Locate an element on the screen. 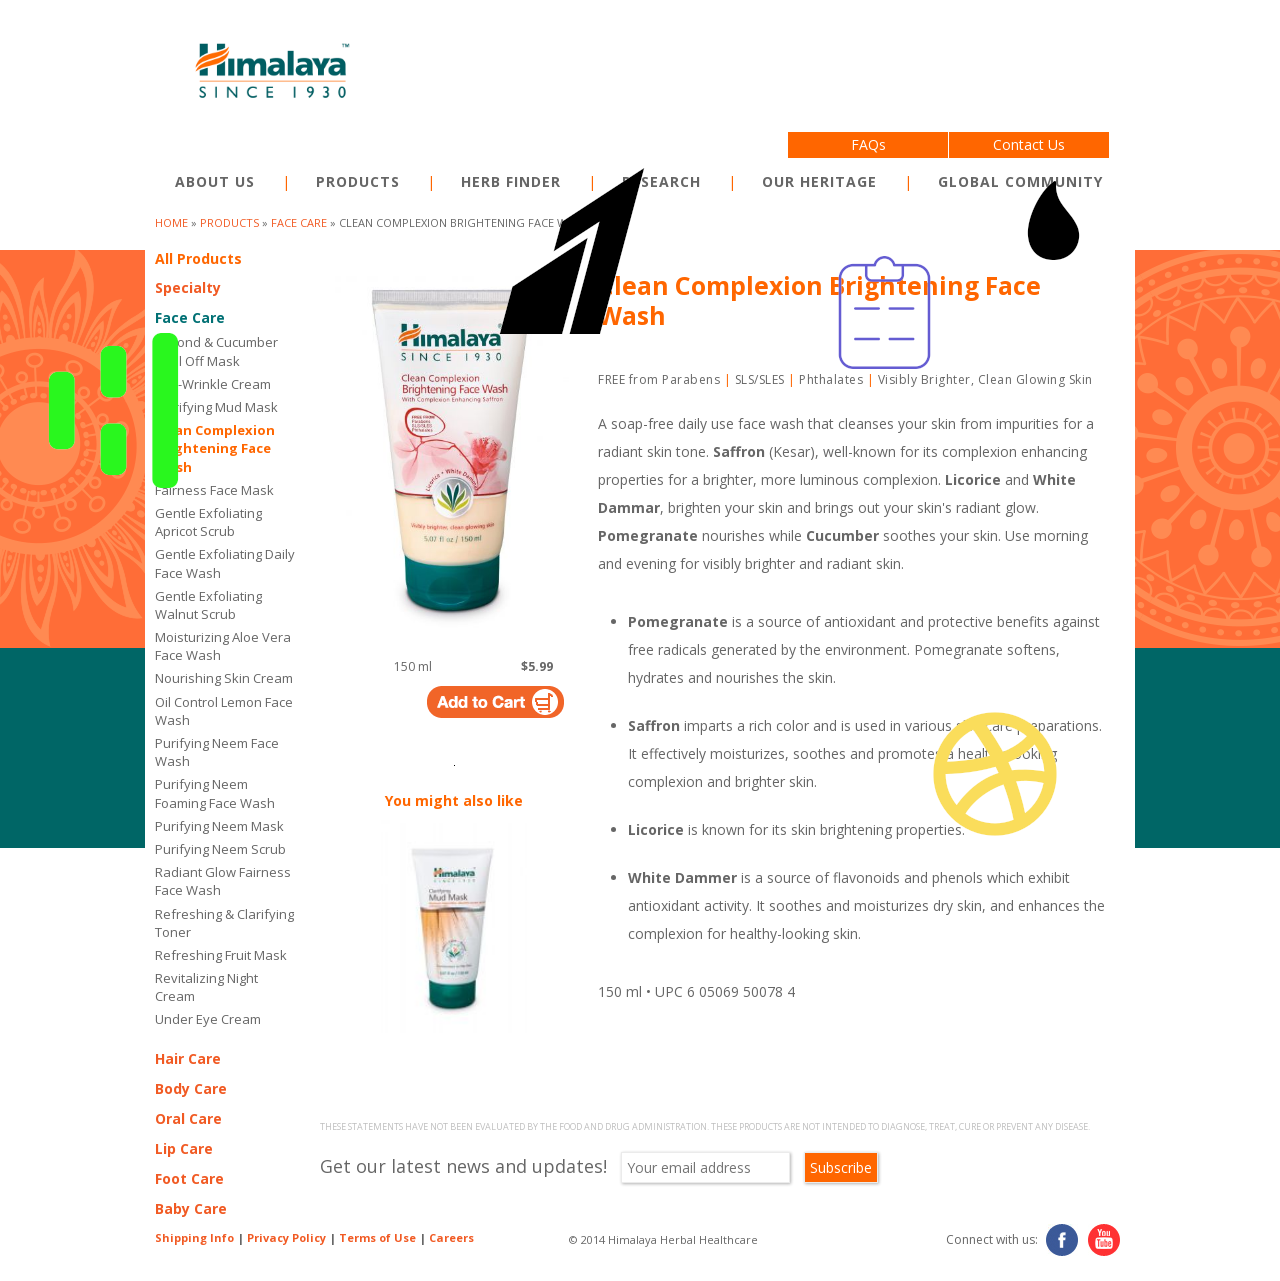  open hyperskill learning platform is located at coordinates (113, 410).